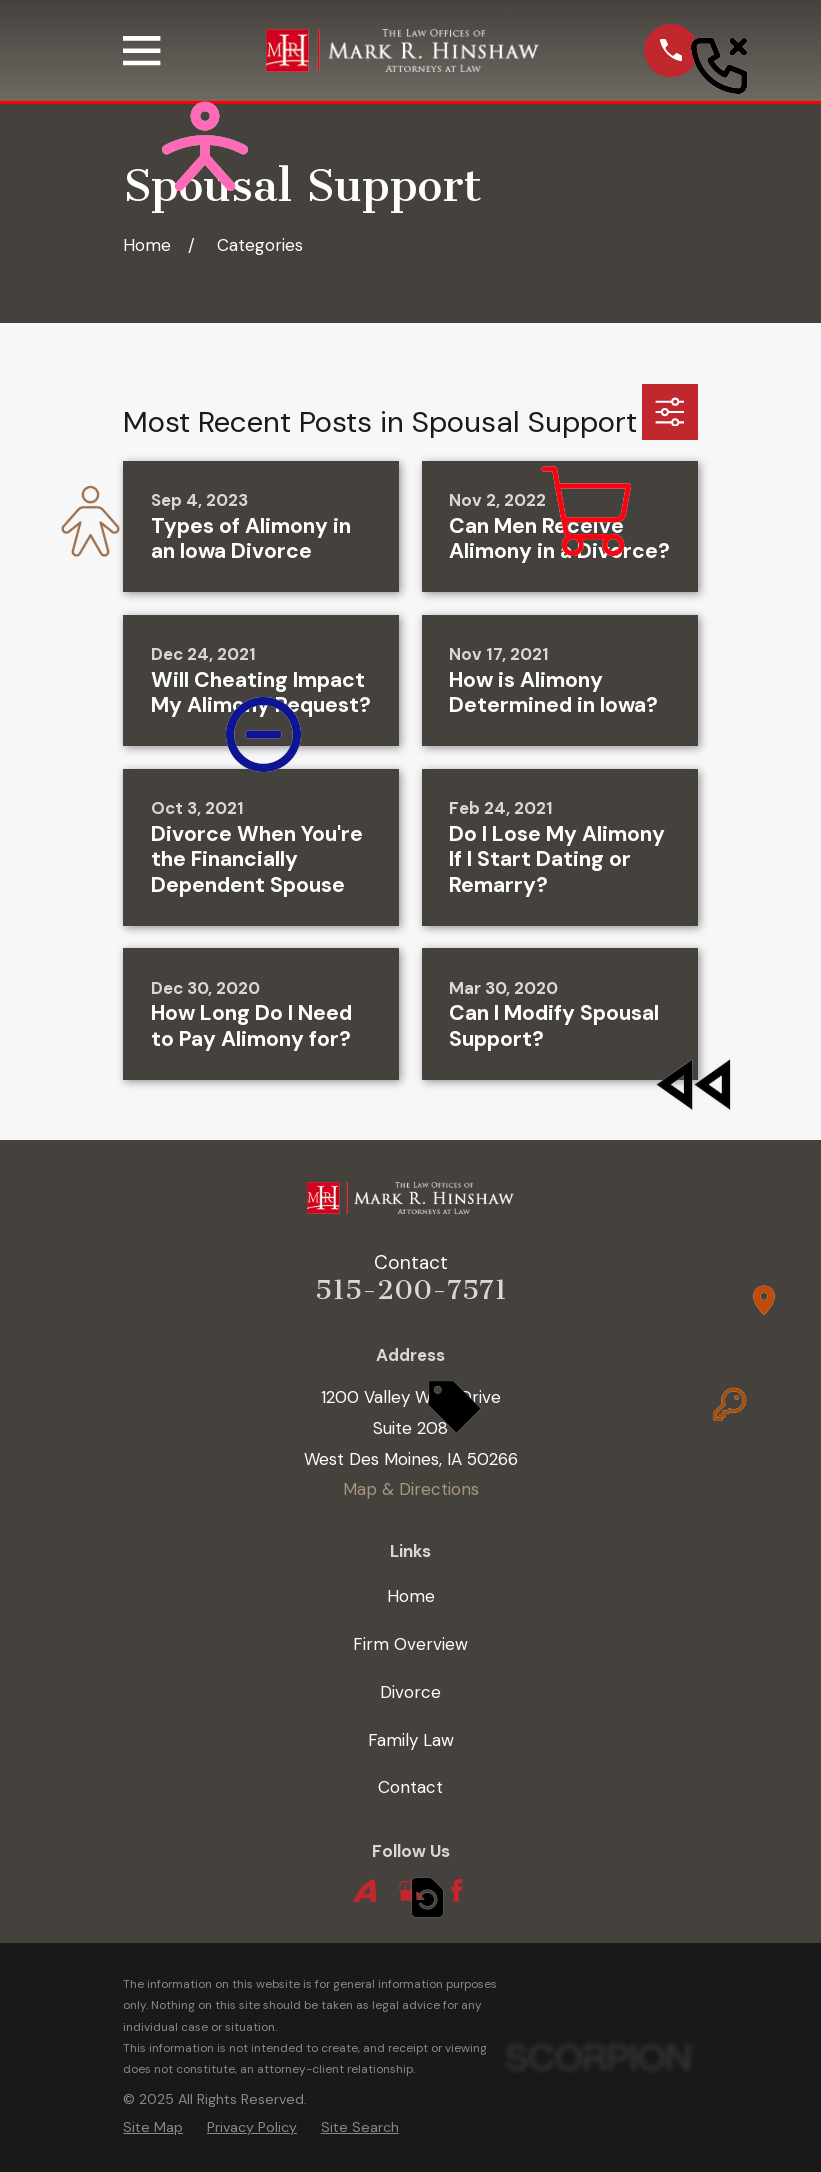 This screenshot has width=821, height=2172. I want to click on access security or password settings, so click(729, 1405).